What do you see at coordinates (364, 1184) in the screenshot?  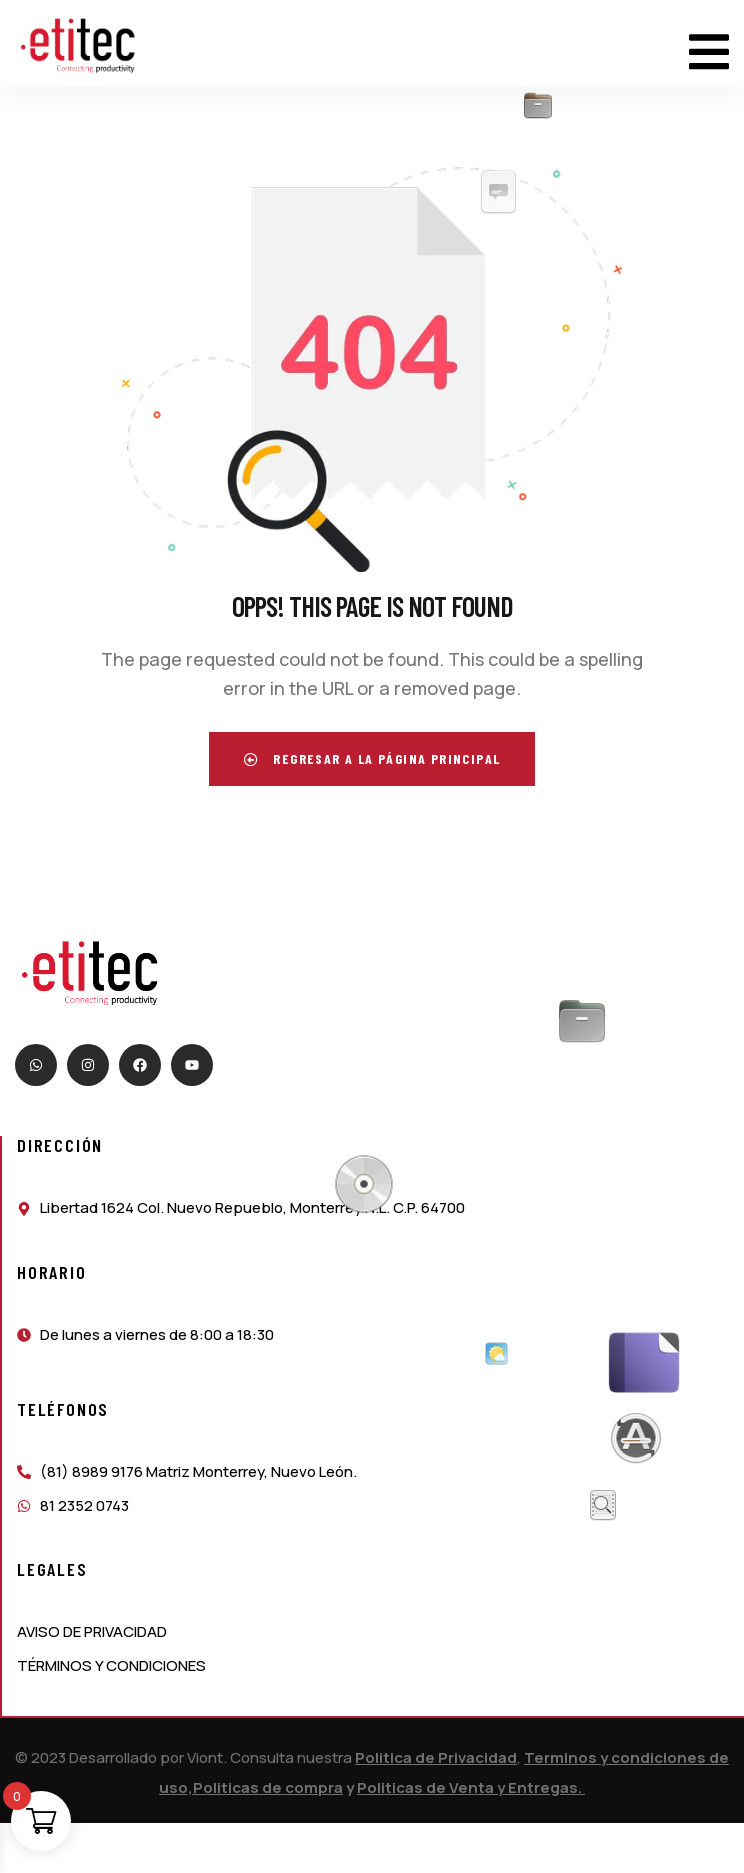 I see `indicates optical disc drive or CD/DVD media` at bounding box center [364, 1184].